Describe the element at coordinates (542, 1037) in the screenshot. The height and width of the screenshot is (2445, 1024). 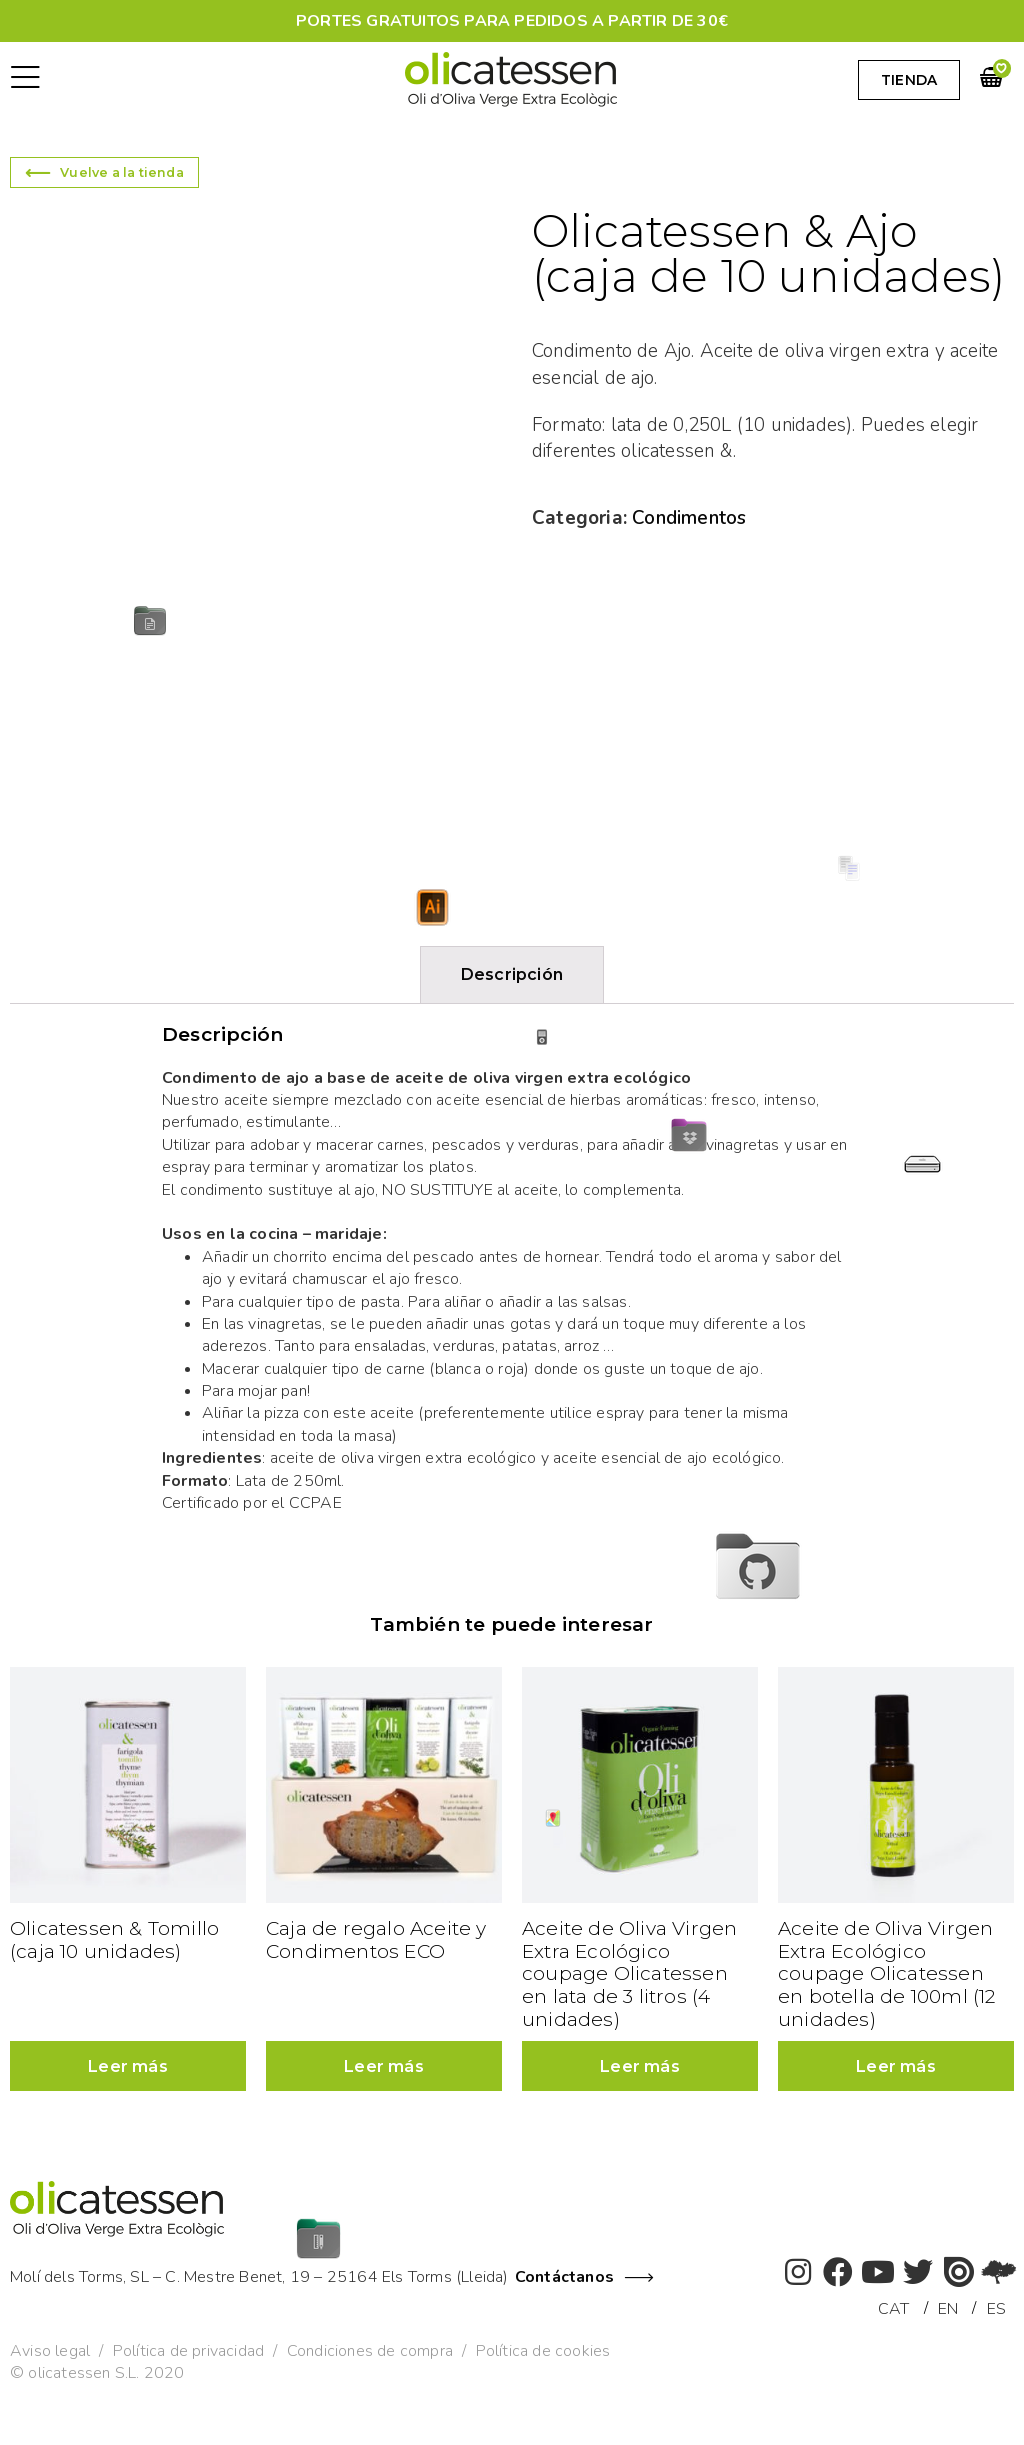
I see `multimedia player device` at that location.